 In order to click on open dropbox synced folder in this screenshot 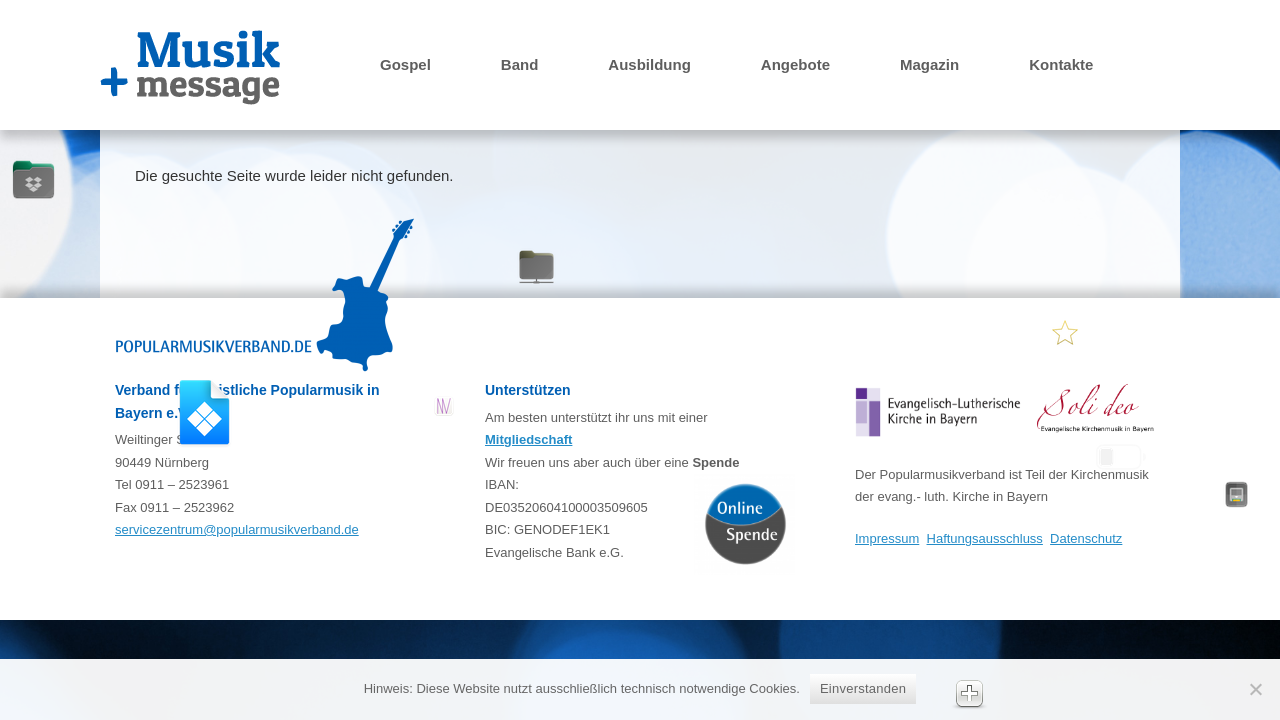, I will do `click(33, 179)`.